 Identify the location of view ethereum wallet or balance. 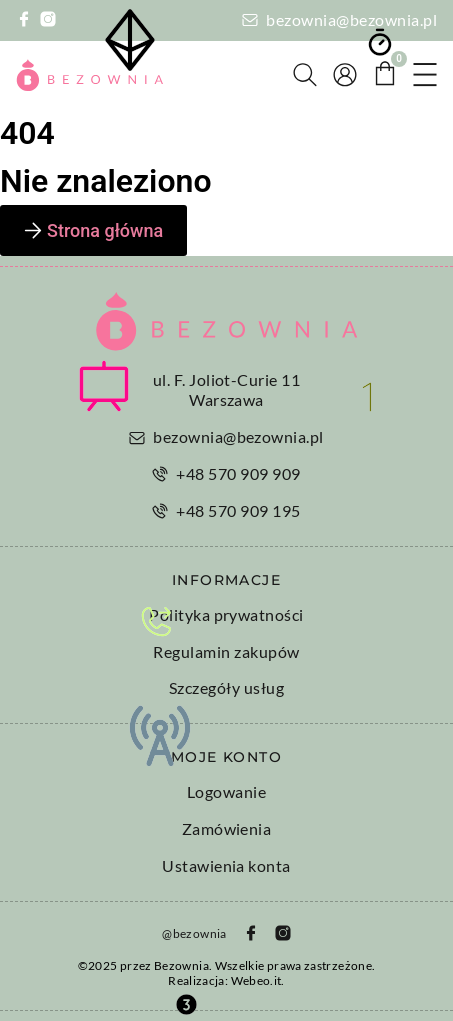
(130, 40).